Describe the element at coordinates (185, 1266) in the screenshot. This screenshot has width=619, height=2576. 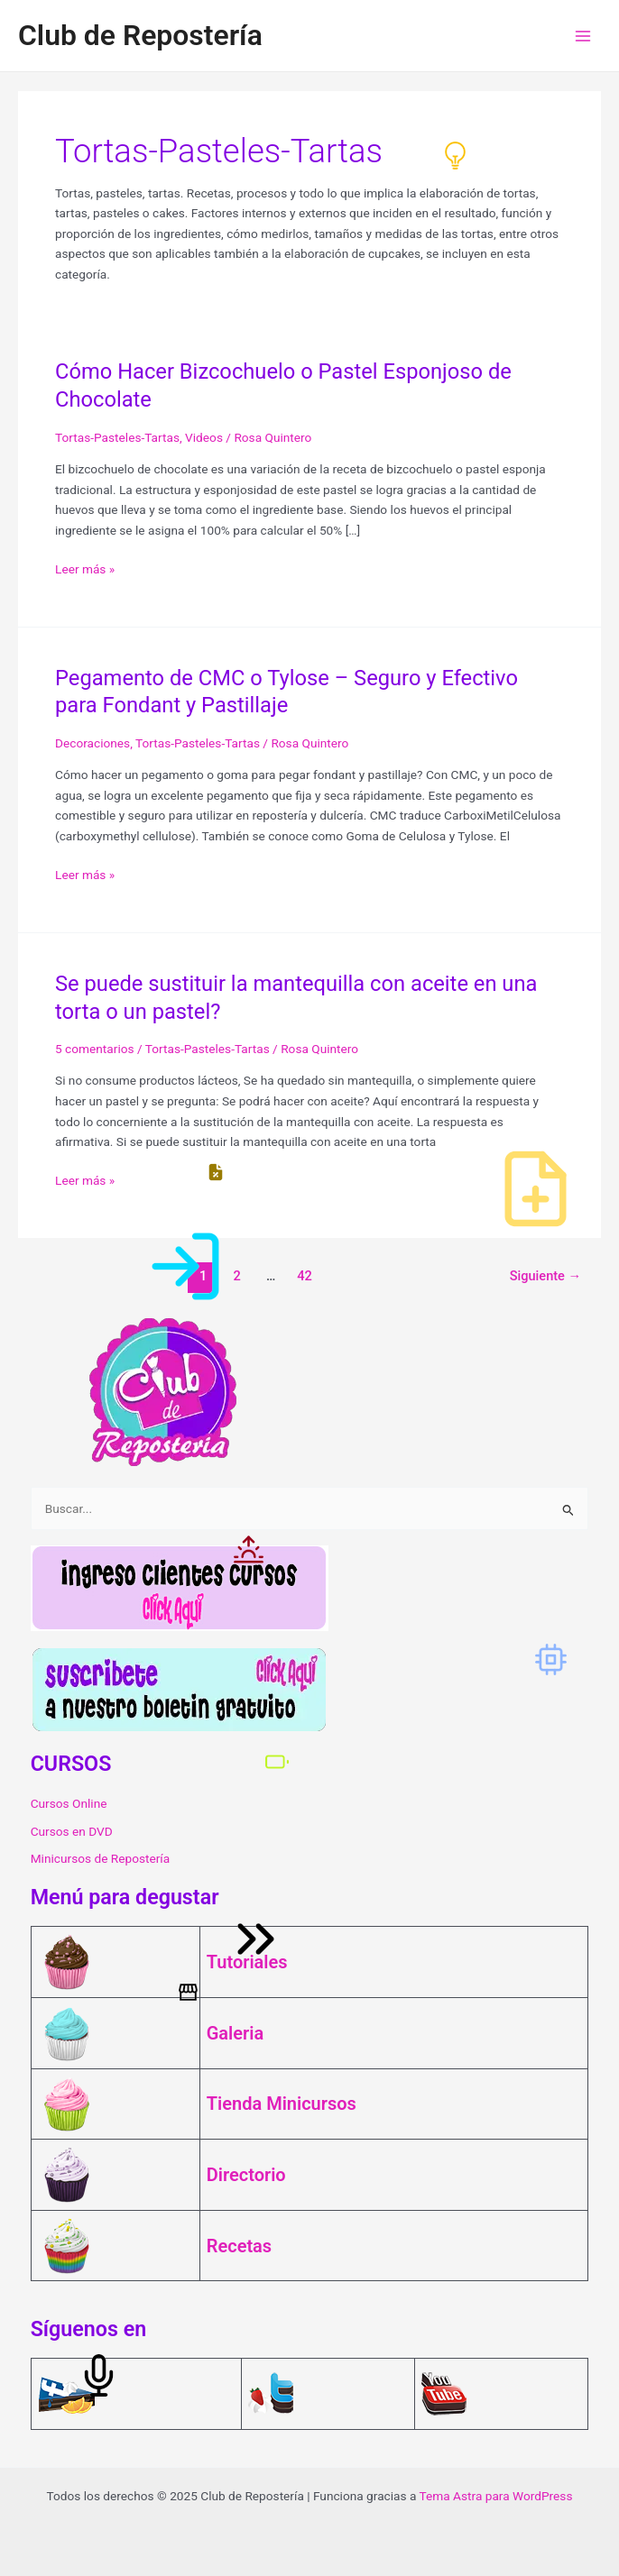
I see `log in to your account` at that location.